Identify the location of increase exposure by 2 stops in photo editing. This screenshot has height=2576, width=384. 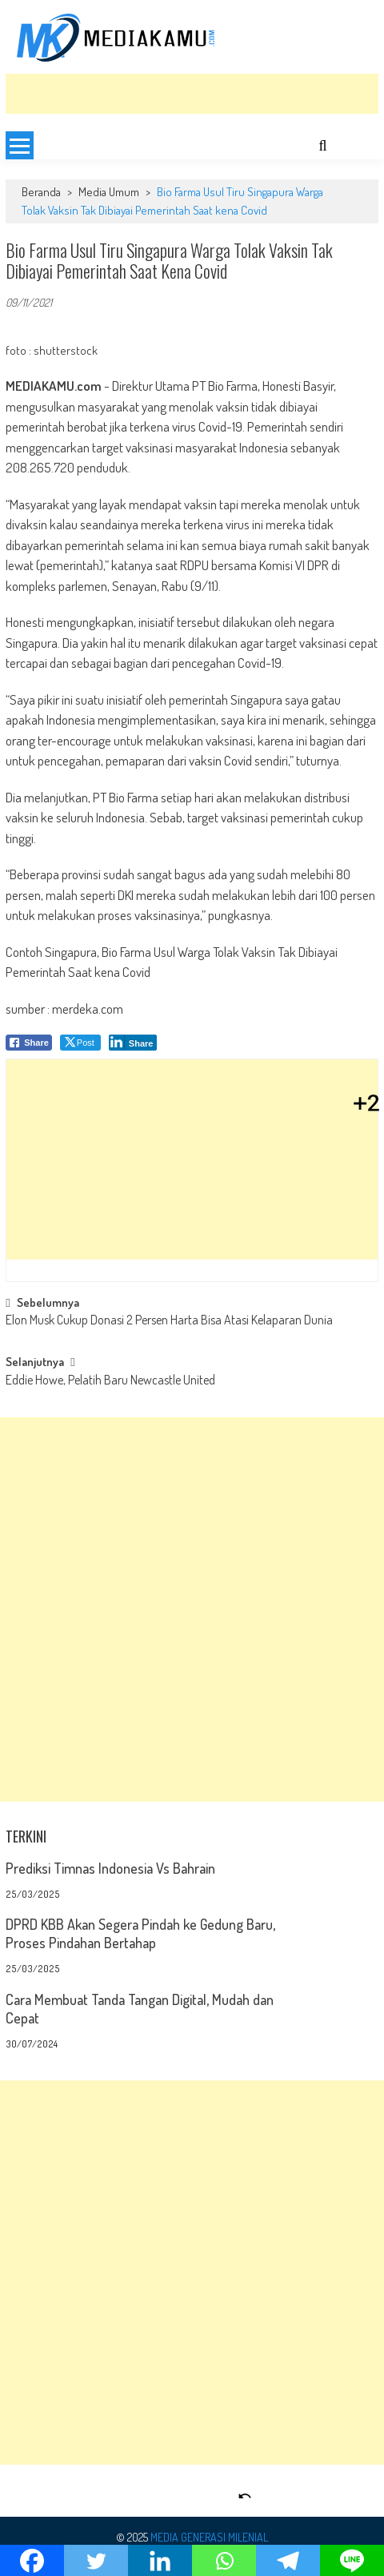
(366, 1103).